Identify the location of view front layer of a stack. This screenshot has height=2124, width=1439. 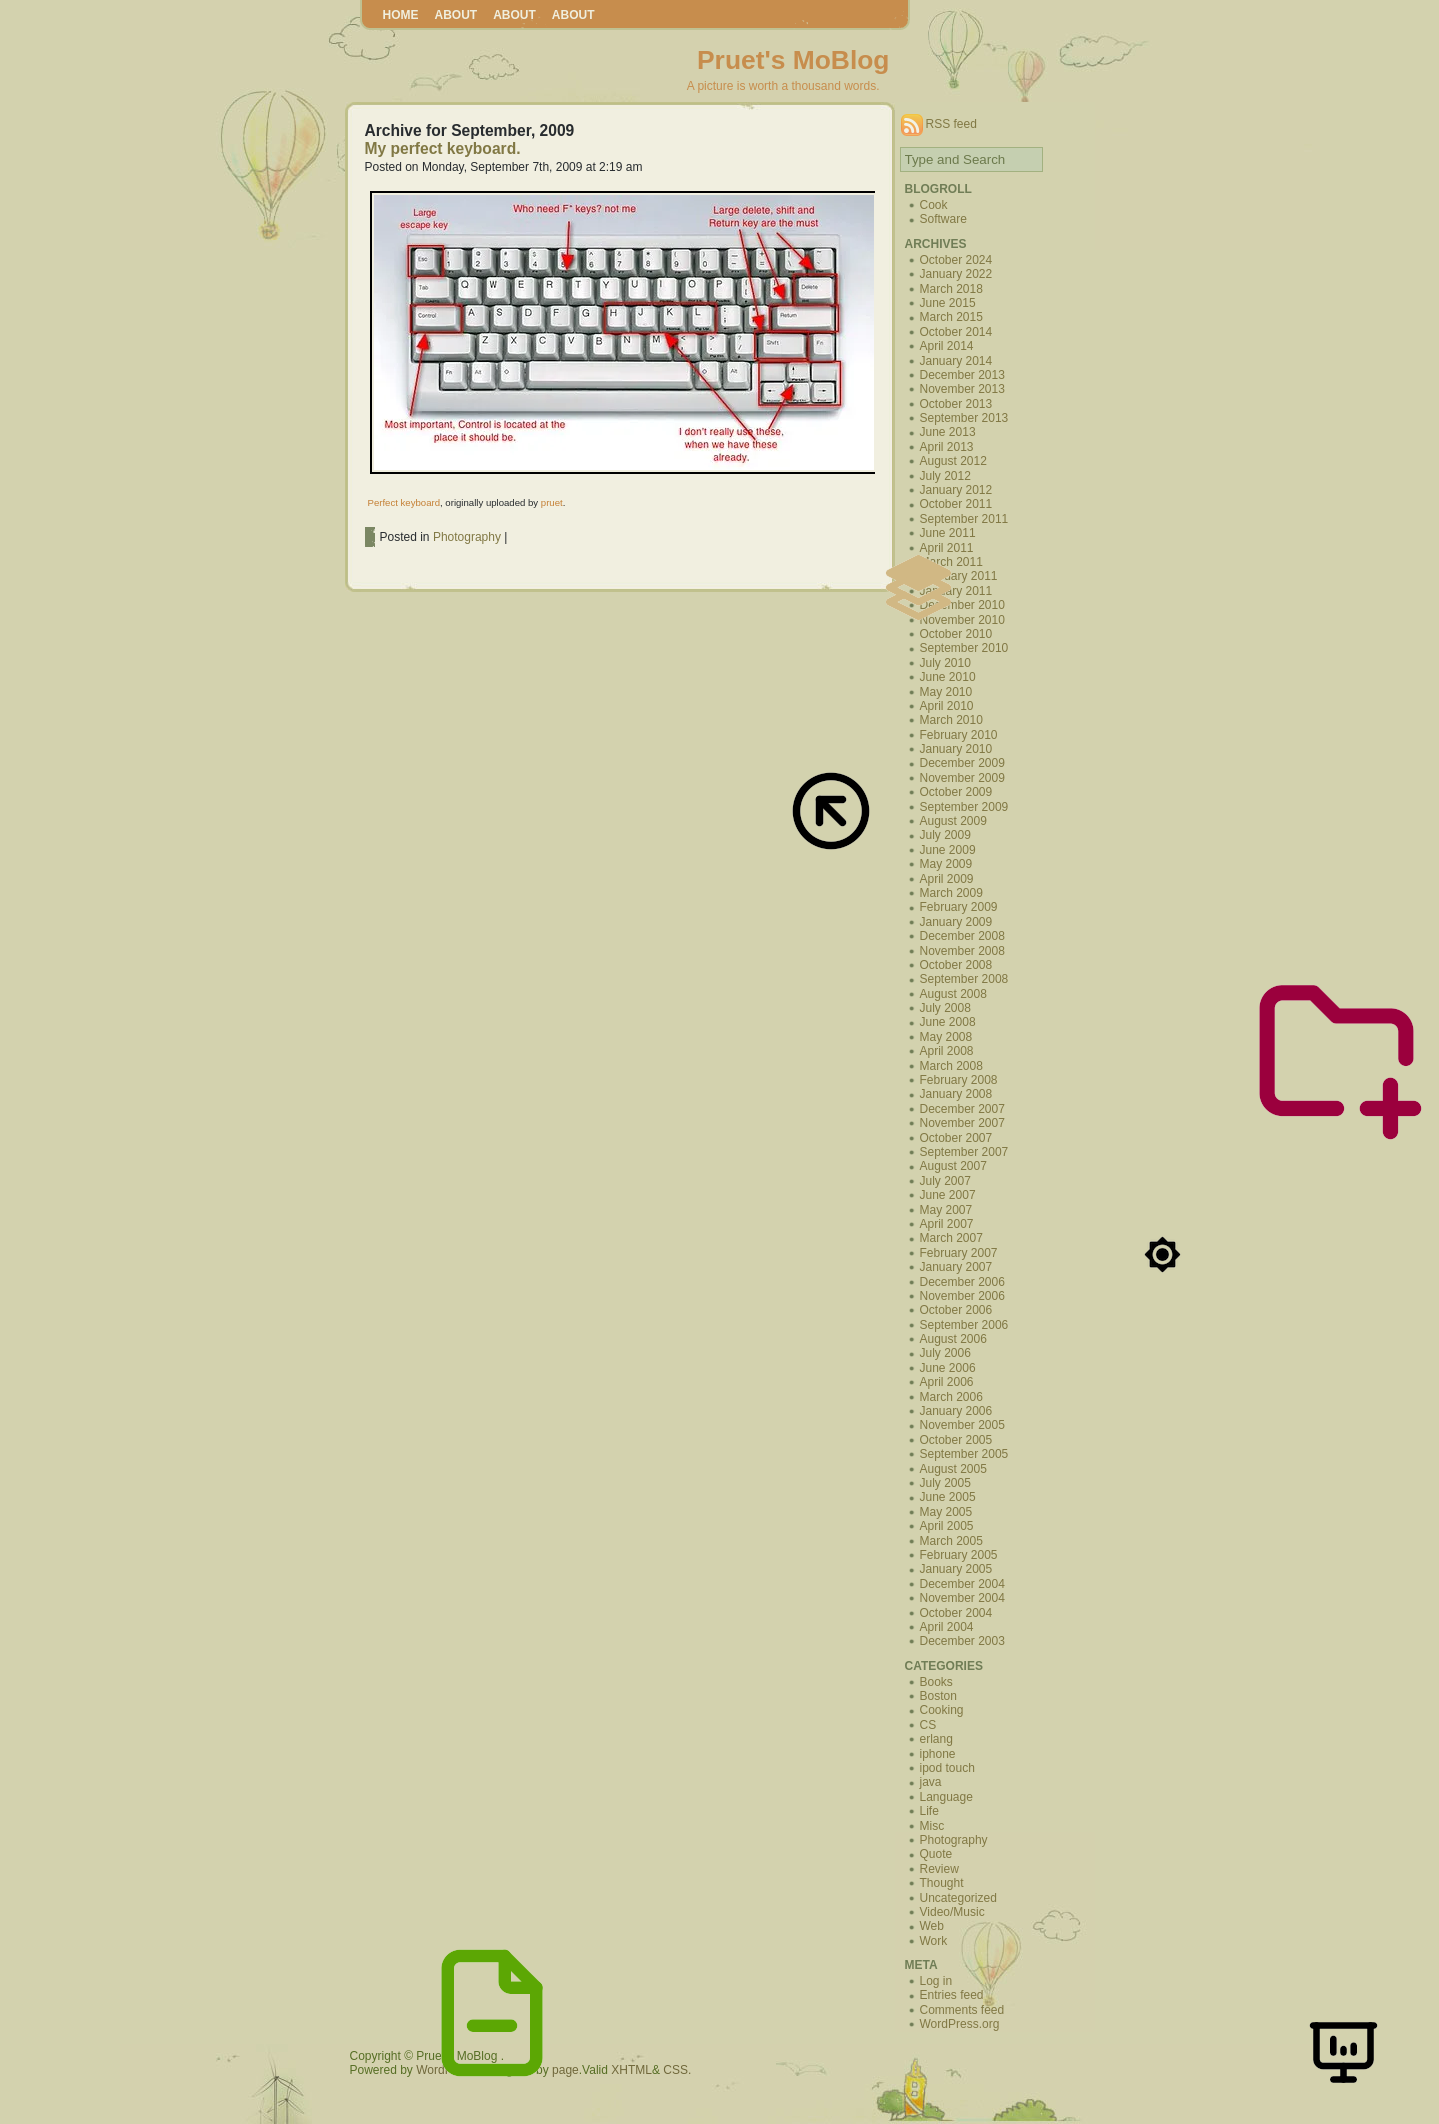
(918, 587).